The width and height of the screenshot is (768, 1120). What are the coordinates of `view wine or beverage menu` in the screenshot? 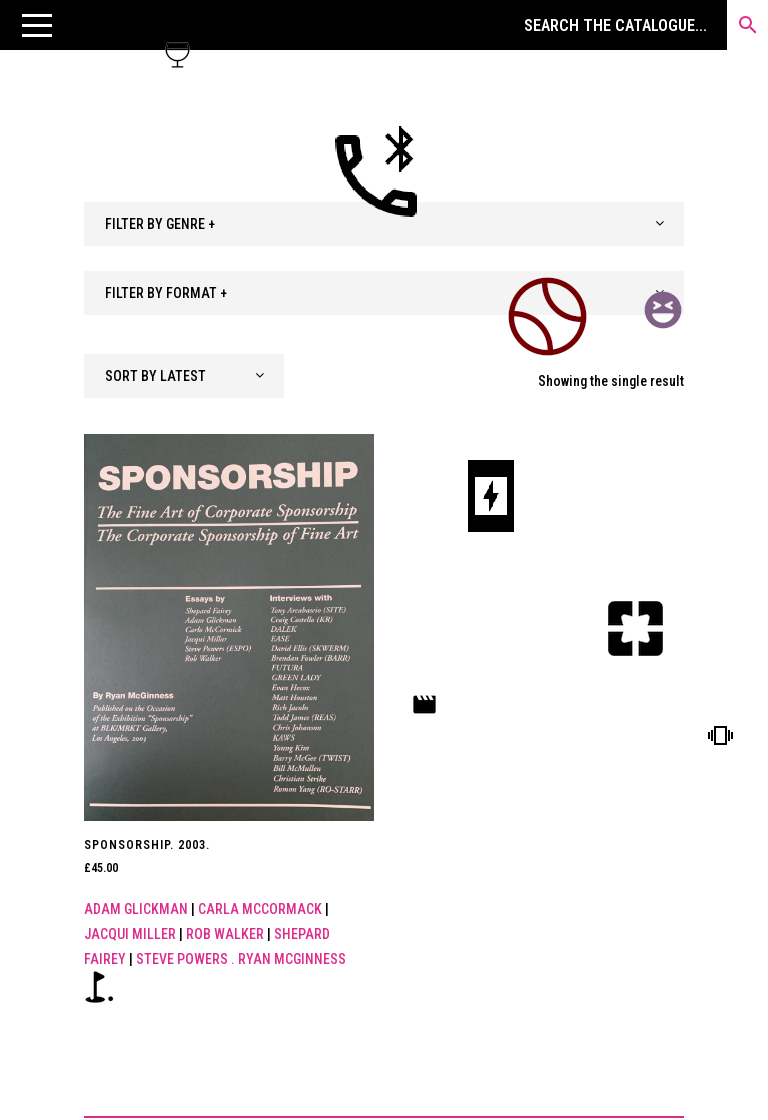 It's located at (177, 54).